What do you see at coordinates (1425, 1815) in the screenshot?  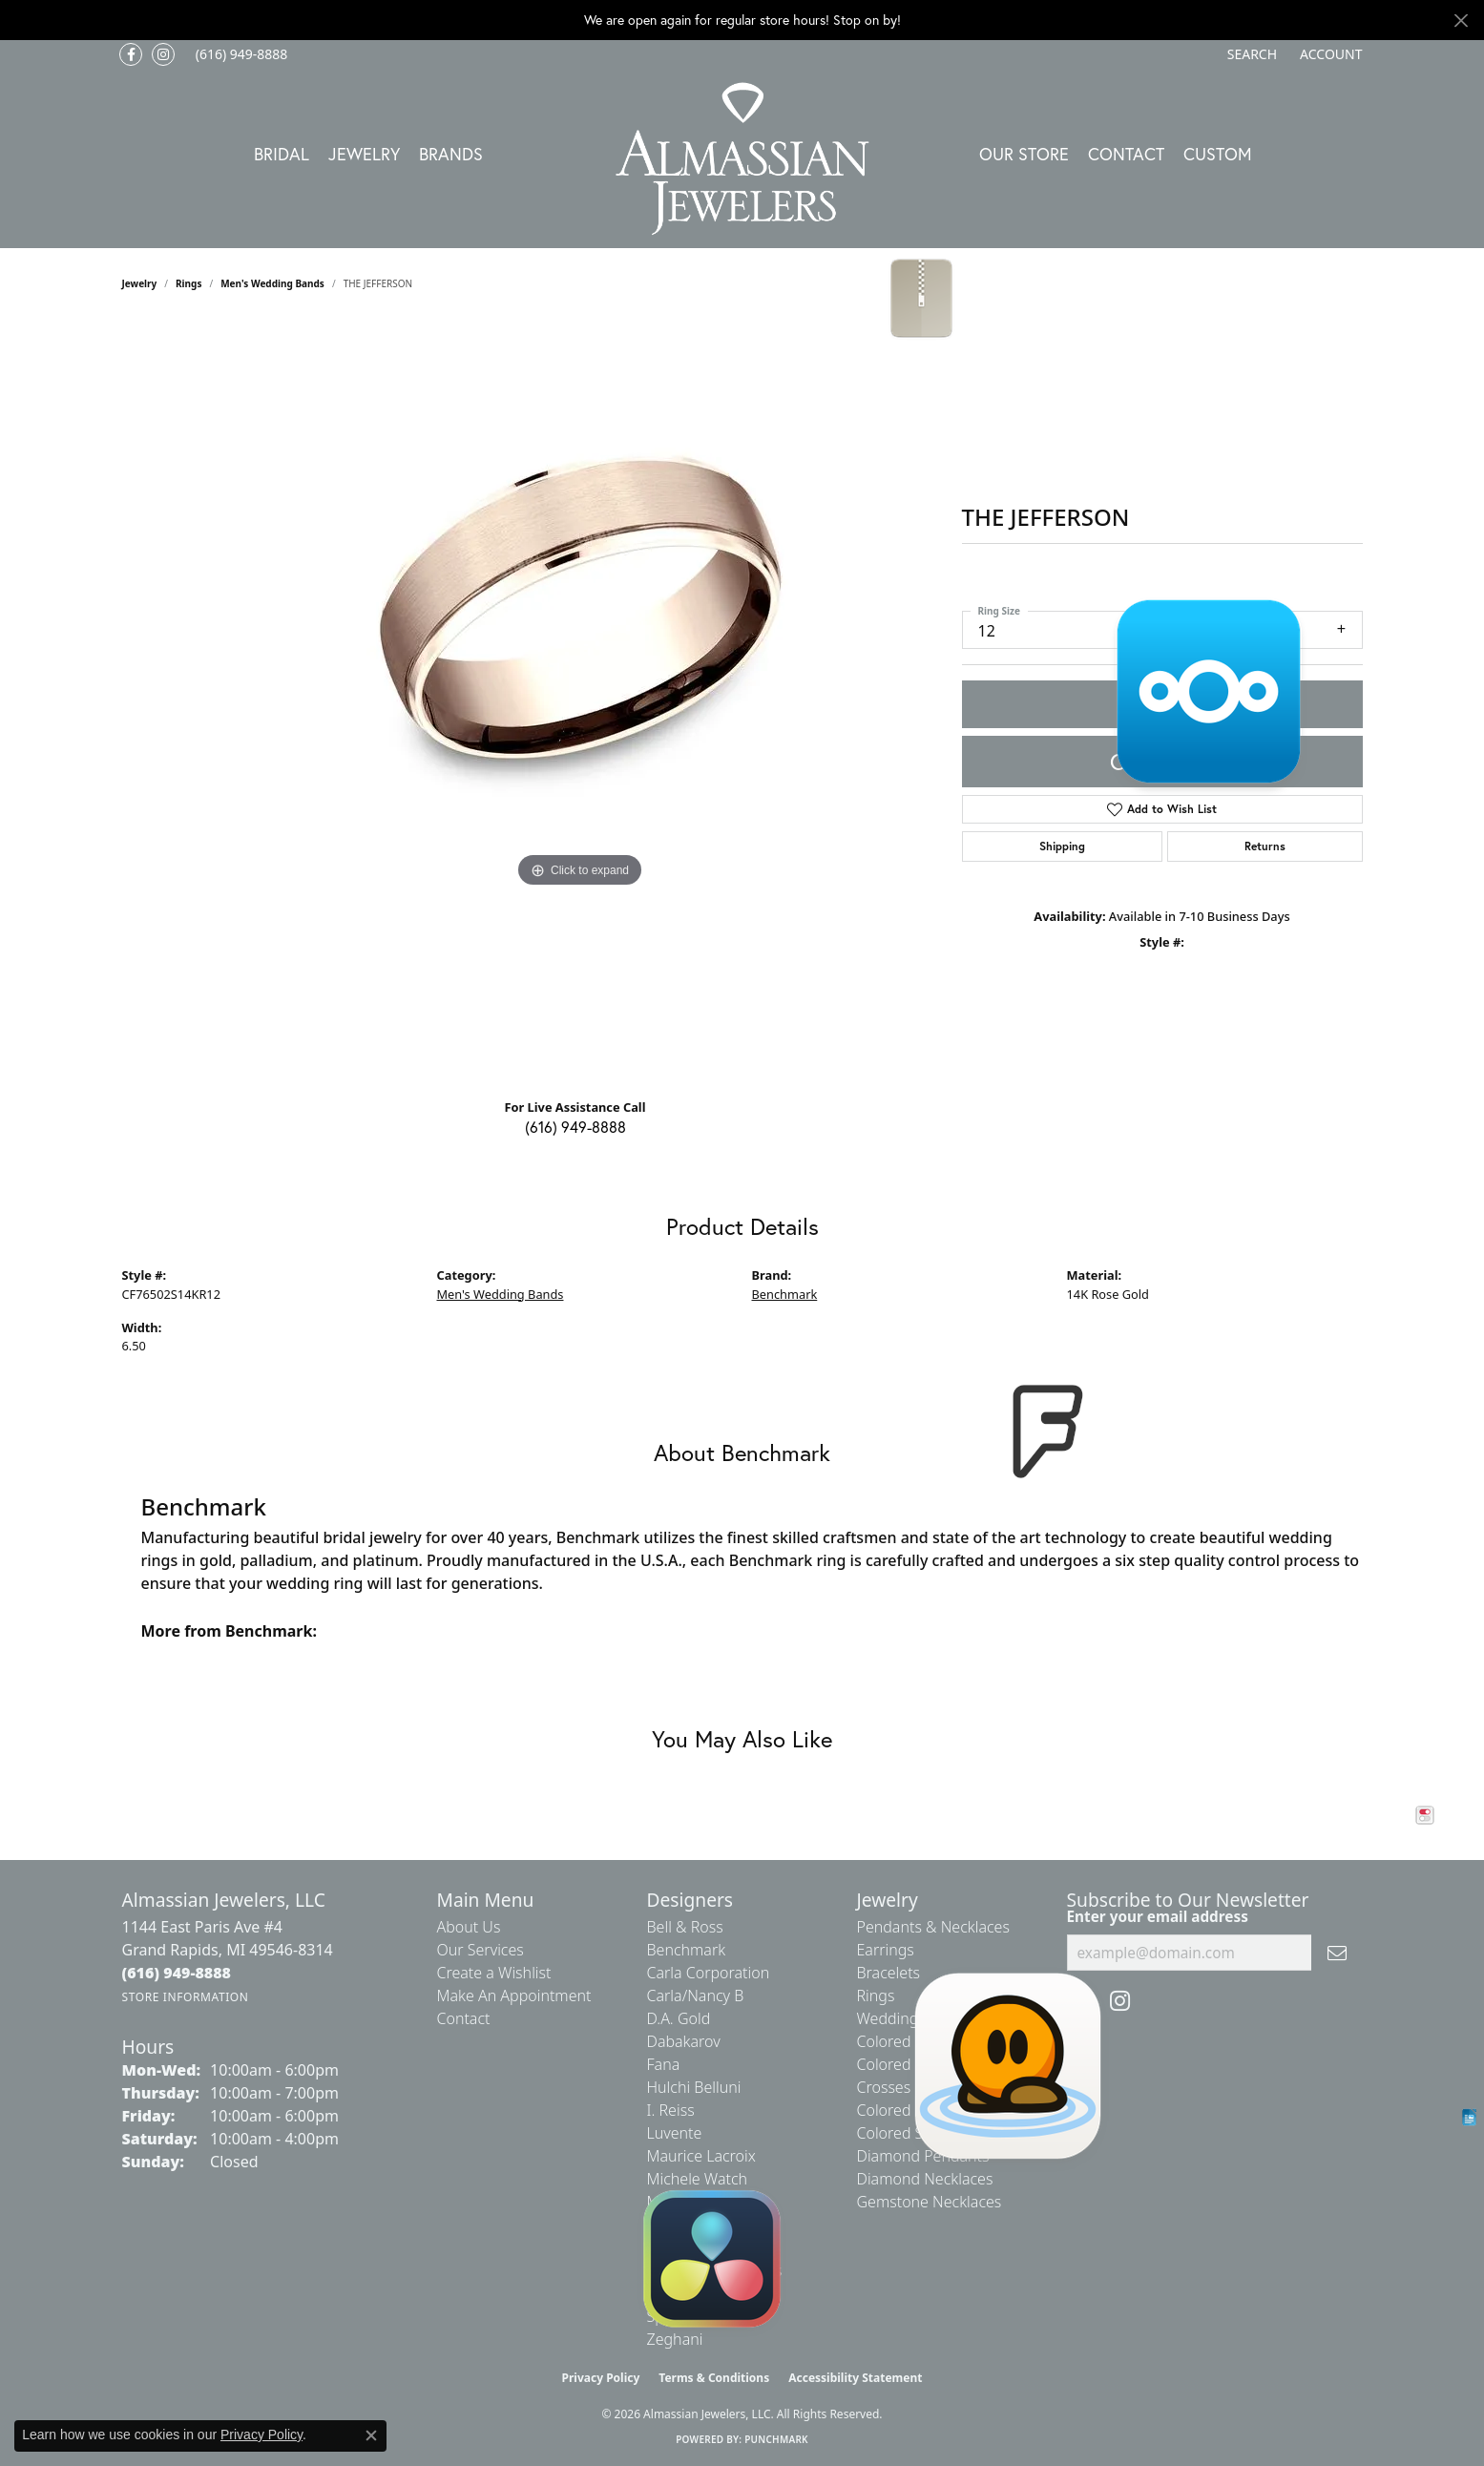 I see `open gnome tweaks to customize system settings` at bounding box center [1425, 1815].